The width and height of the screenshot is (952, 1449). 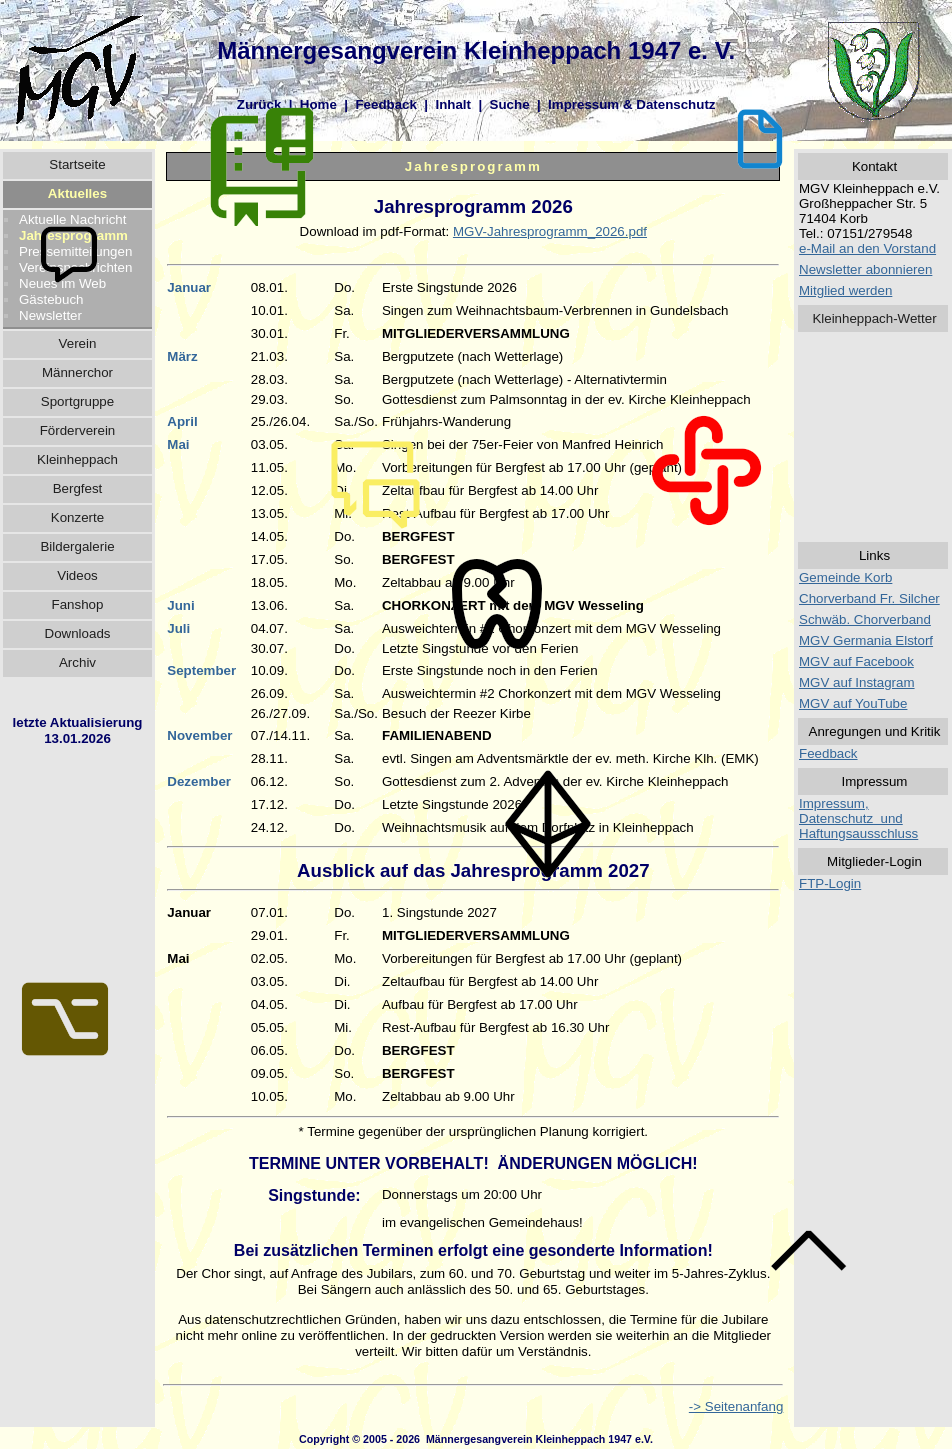 I want to click on collapse or minimize a section, so click(x=808, y=1253).